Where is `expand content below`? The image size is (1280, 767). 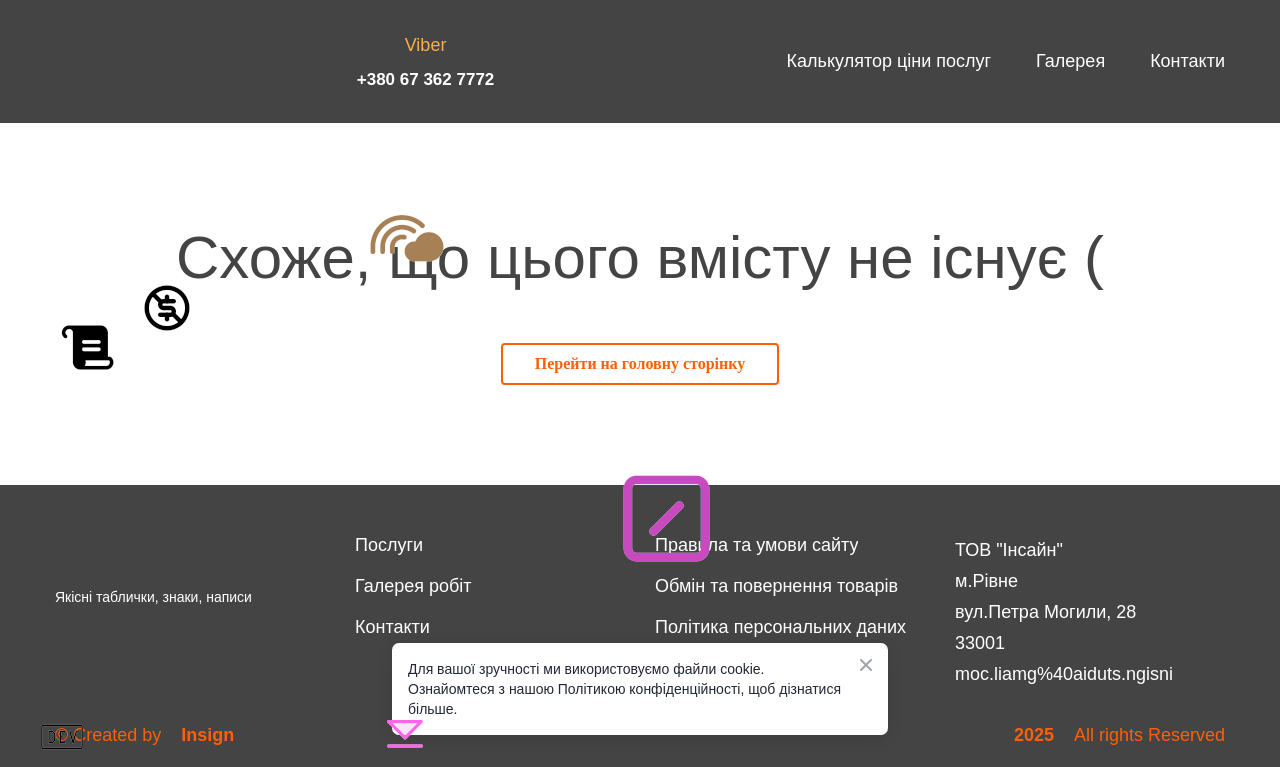
expand content below is located at coordinates (405, 733).